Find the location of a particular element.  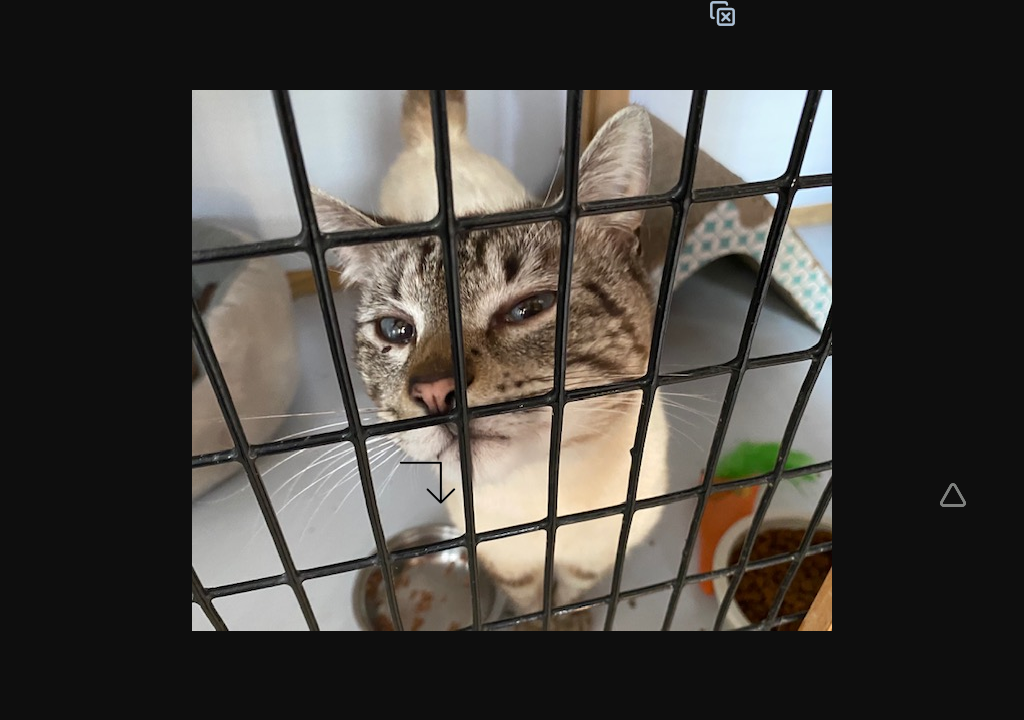

cancel or clear clipboard content is located at coordinates (722, 13).